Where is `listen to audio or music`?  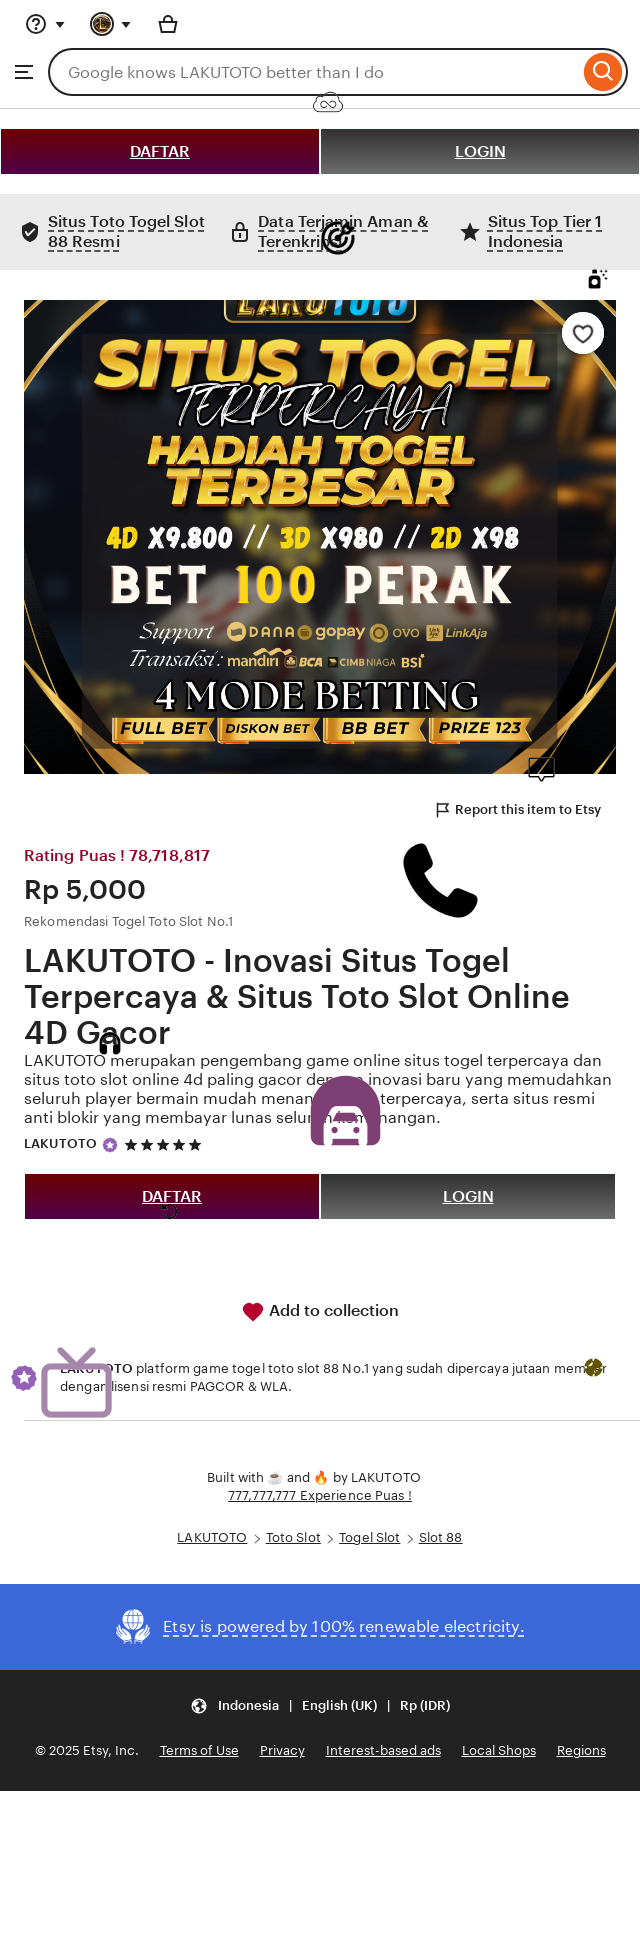
listen to audio or music is located at coordinates (110, 1044).